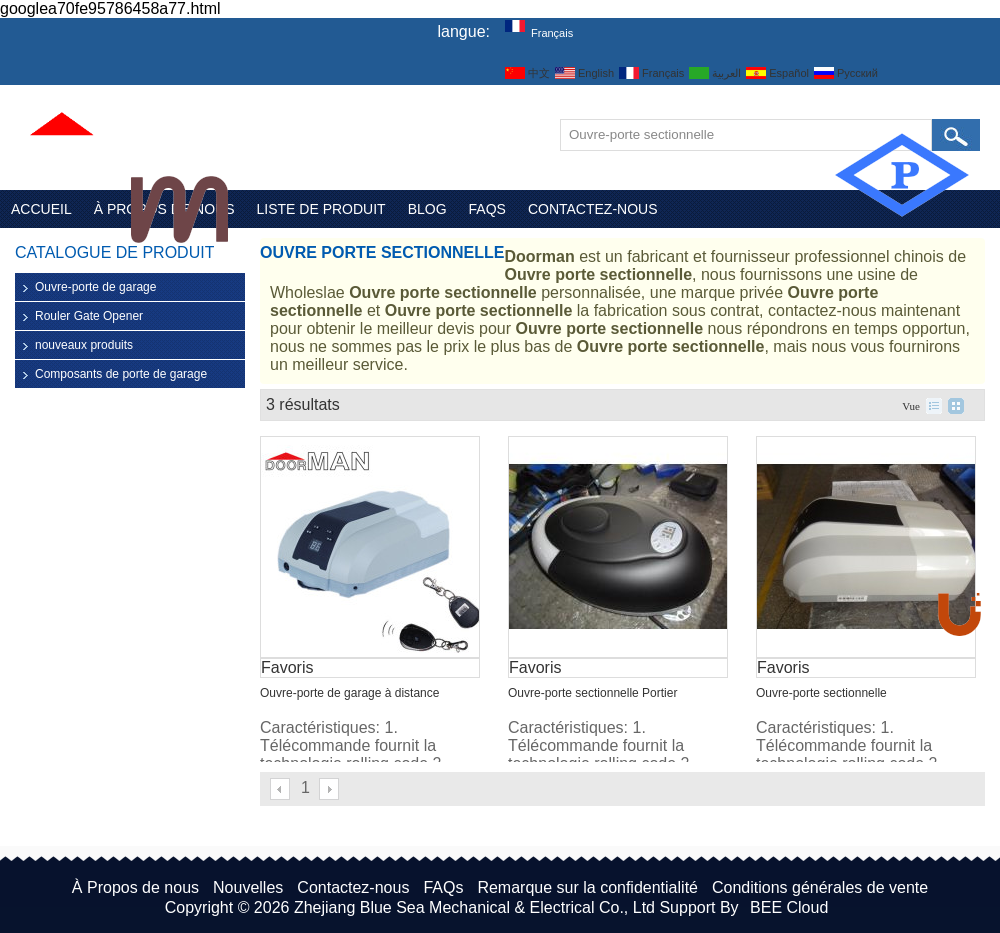 This screenshot has height=933, width=1000. What do you see at coordinates (902, 175) in the screenshot?
I see `powers brand logo` at bounding box center [902, 175].